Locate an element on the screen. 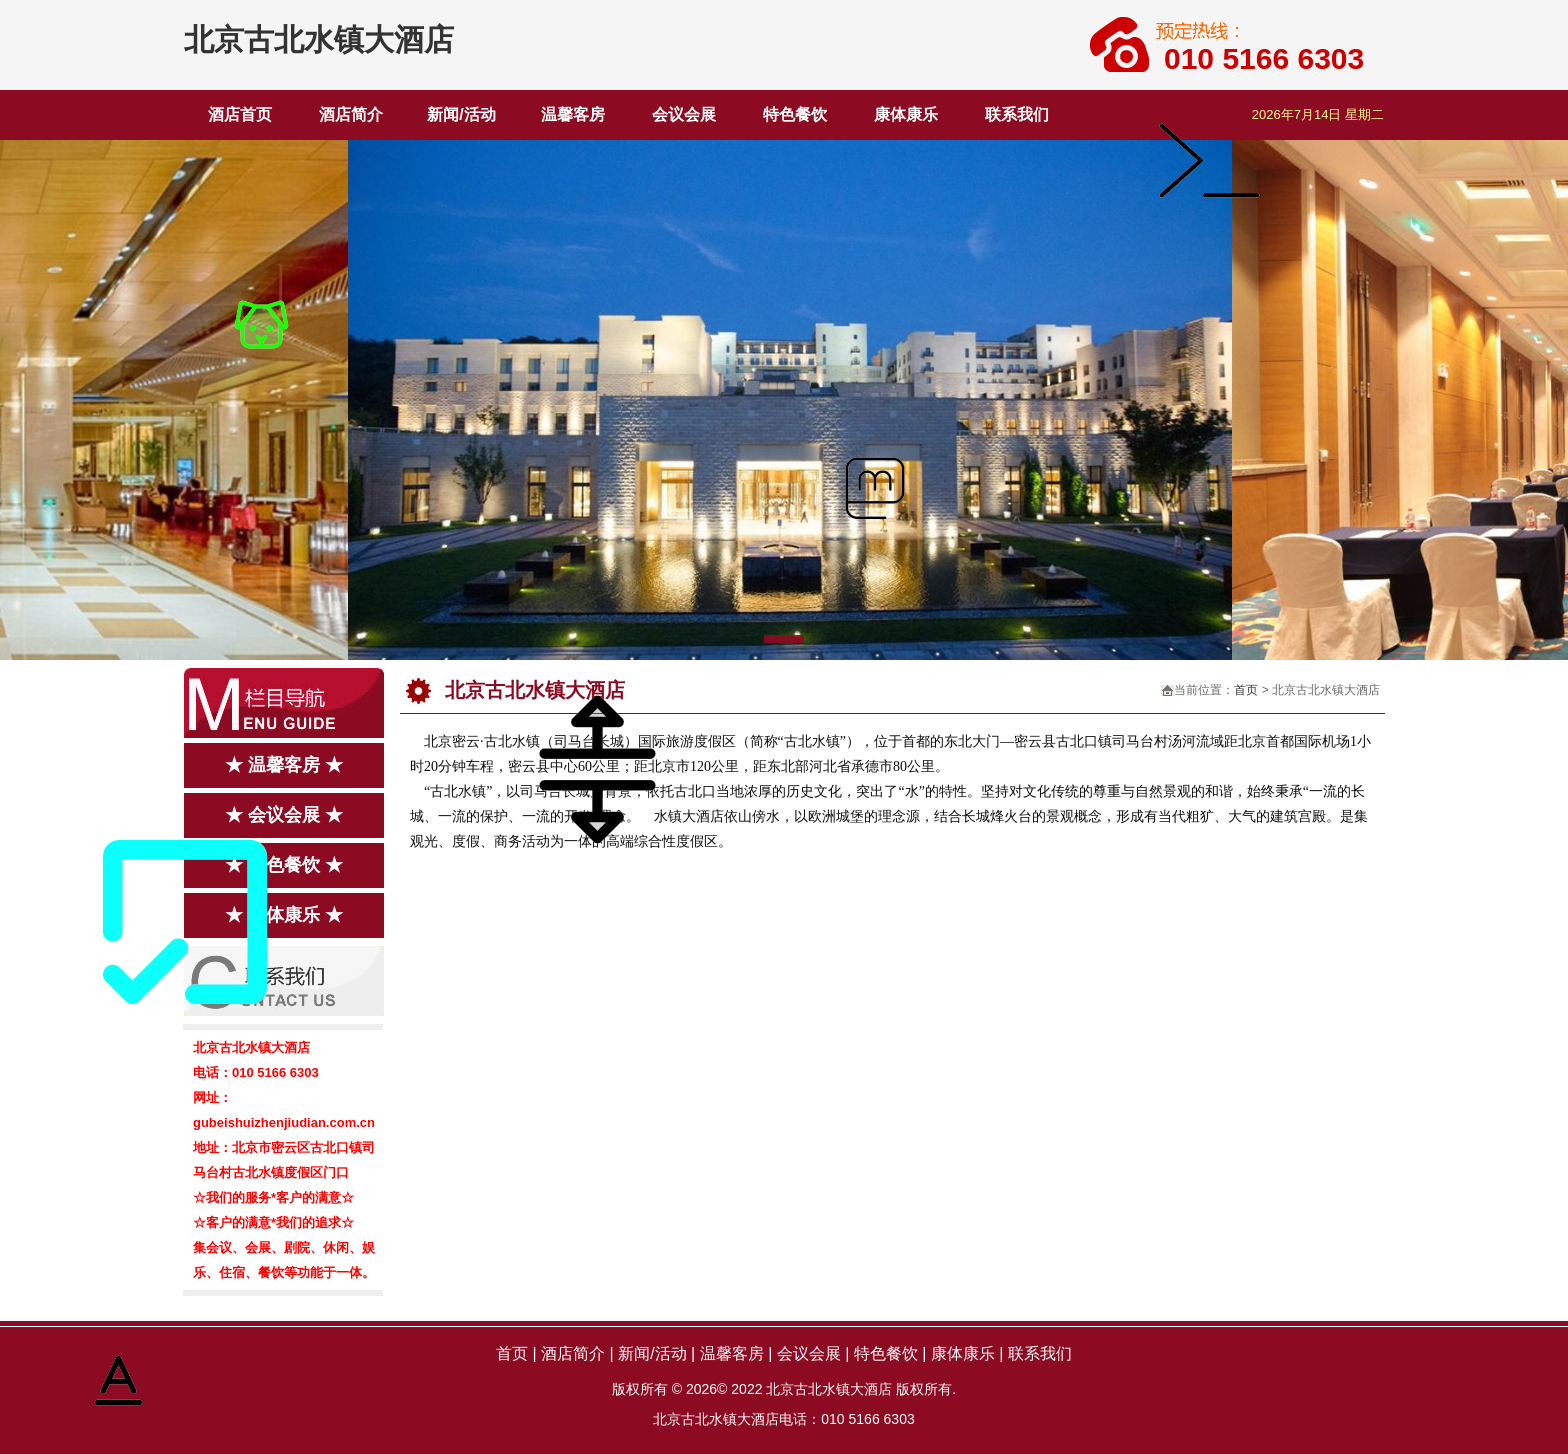  apply underline formatting to text is located at coordinates (118, 1381).